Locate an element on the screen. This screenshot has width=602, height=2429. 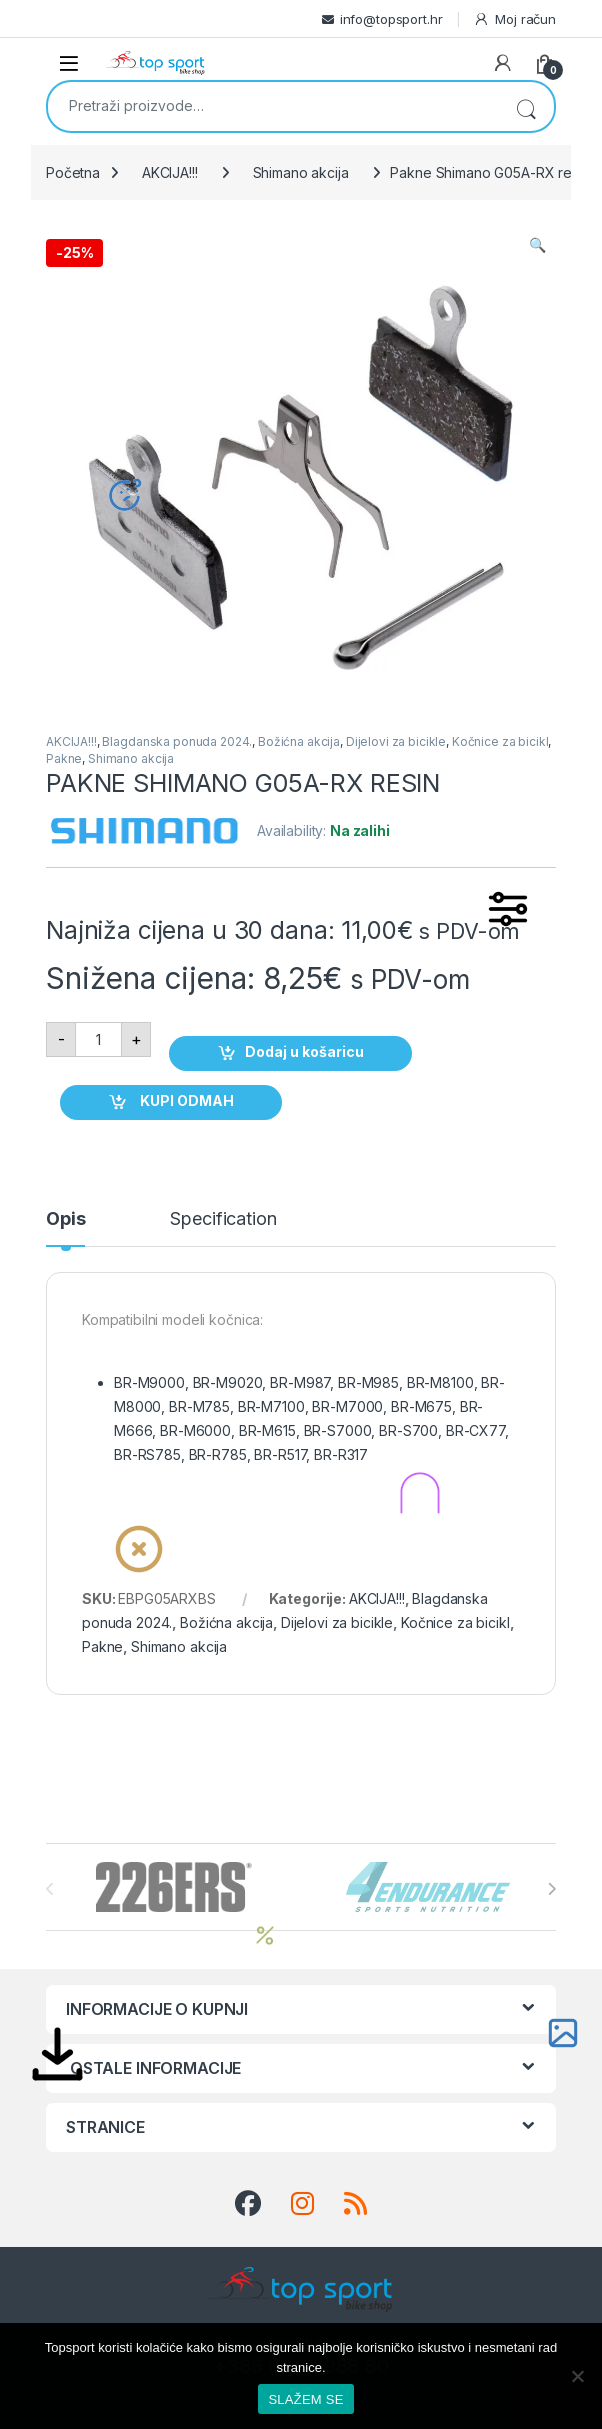
view discount or sale information is located at coordinates (265, 1935).